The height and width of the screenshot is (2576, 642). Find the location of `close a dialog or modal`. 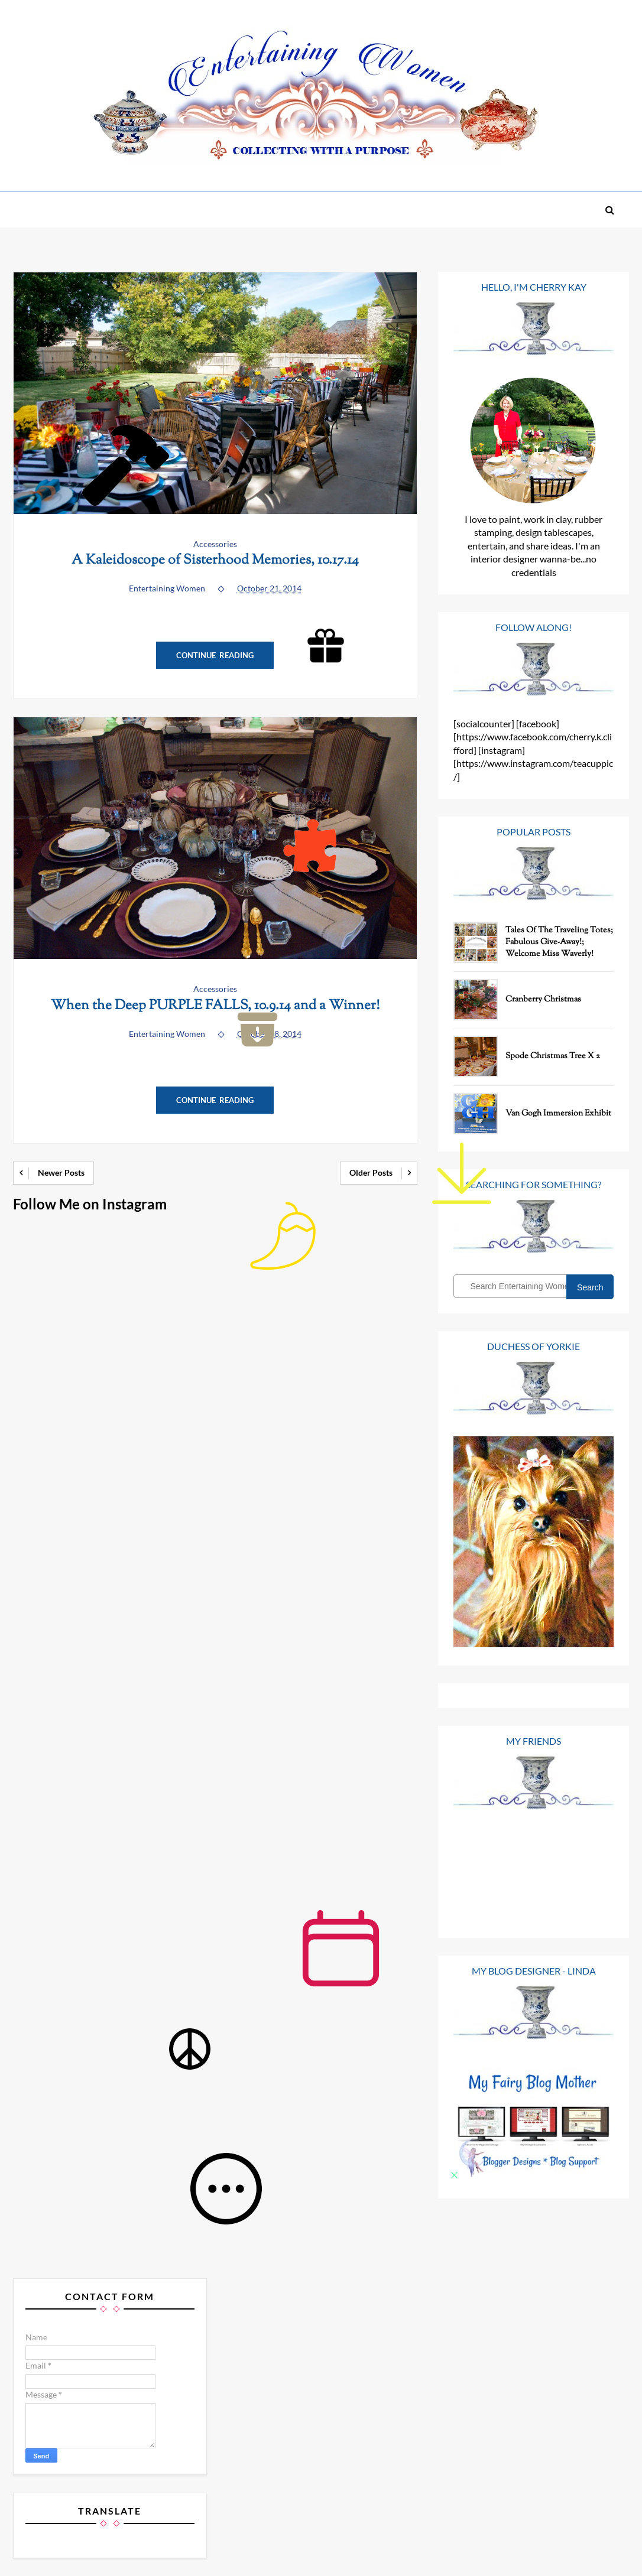

close a dialog or modal is located at coordinates (454, 2175).